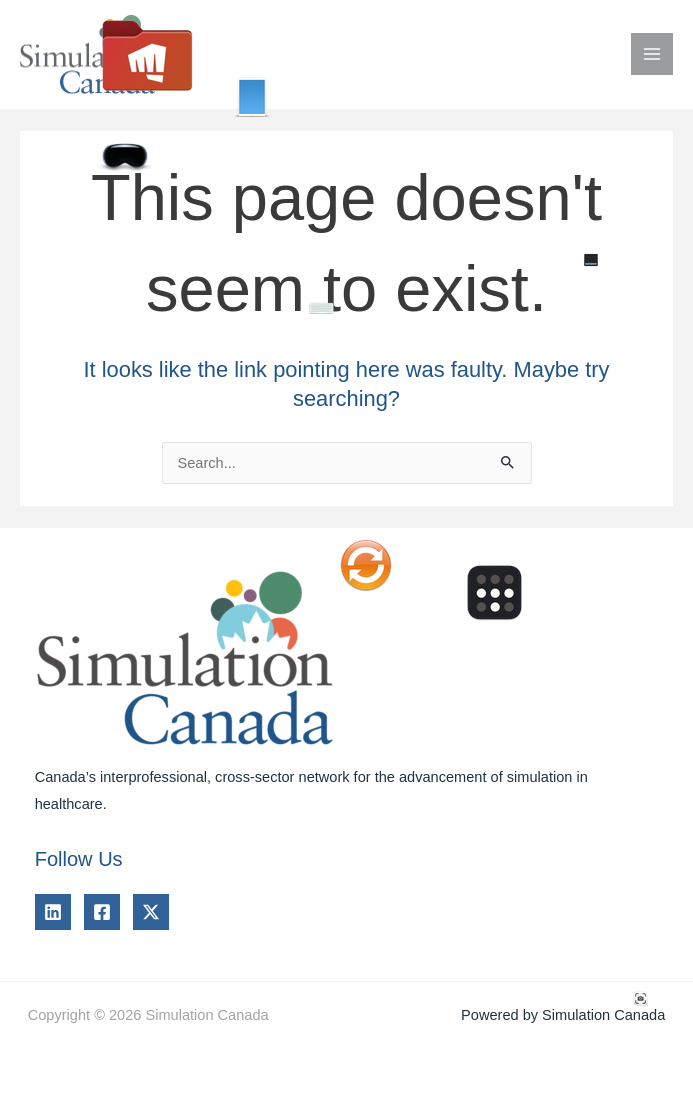  What do you see at coordinates (494, 592) in the screenshot?
I see `open Tailscale VPN settings` at bounding box center [494, 592].